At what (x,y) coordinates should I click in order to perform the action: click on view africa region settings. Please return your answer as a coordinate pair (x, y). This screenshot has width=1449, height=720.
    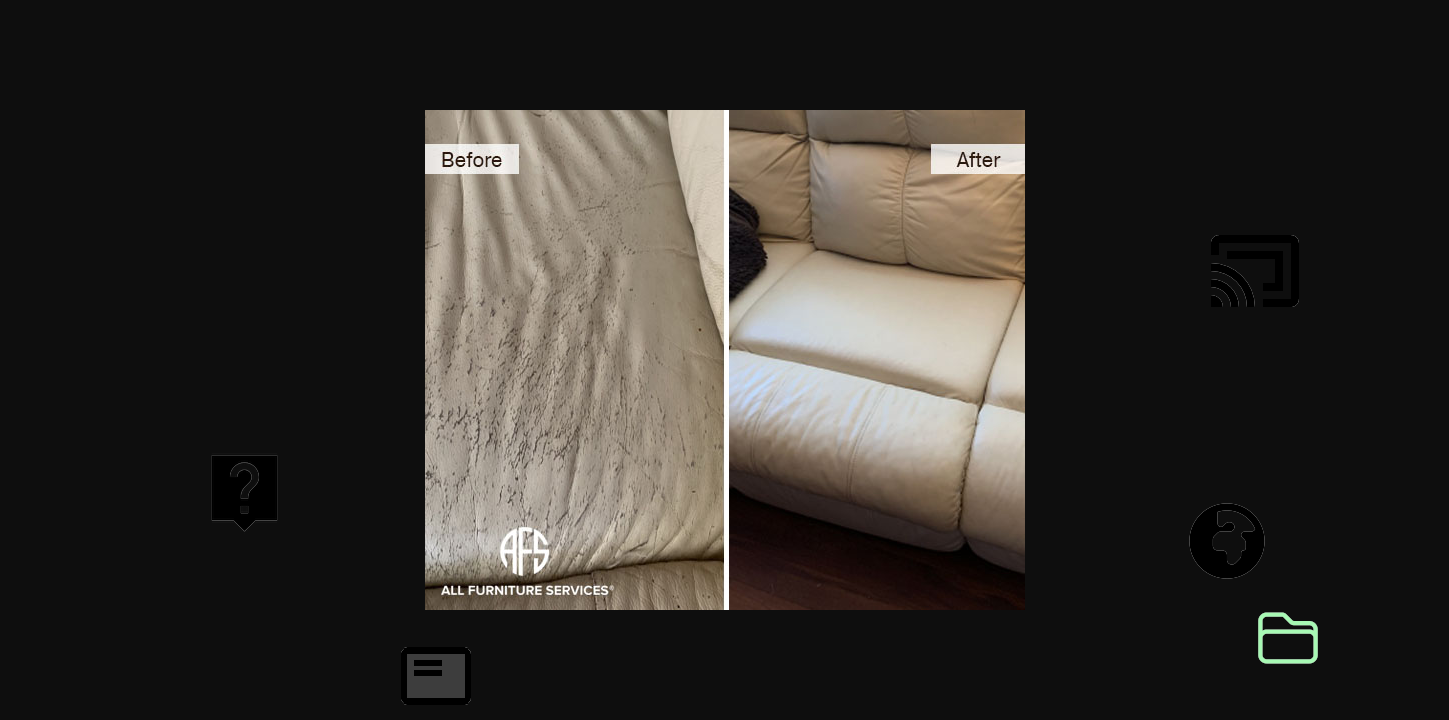
    Looking at the image, I should click on (1227, 541).